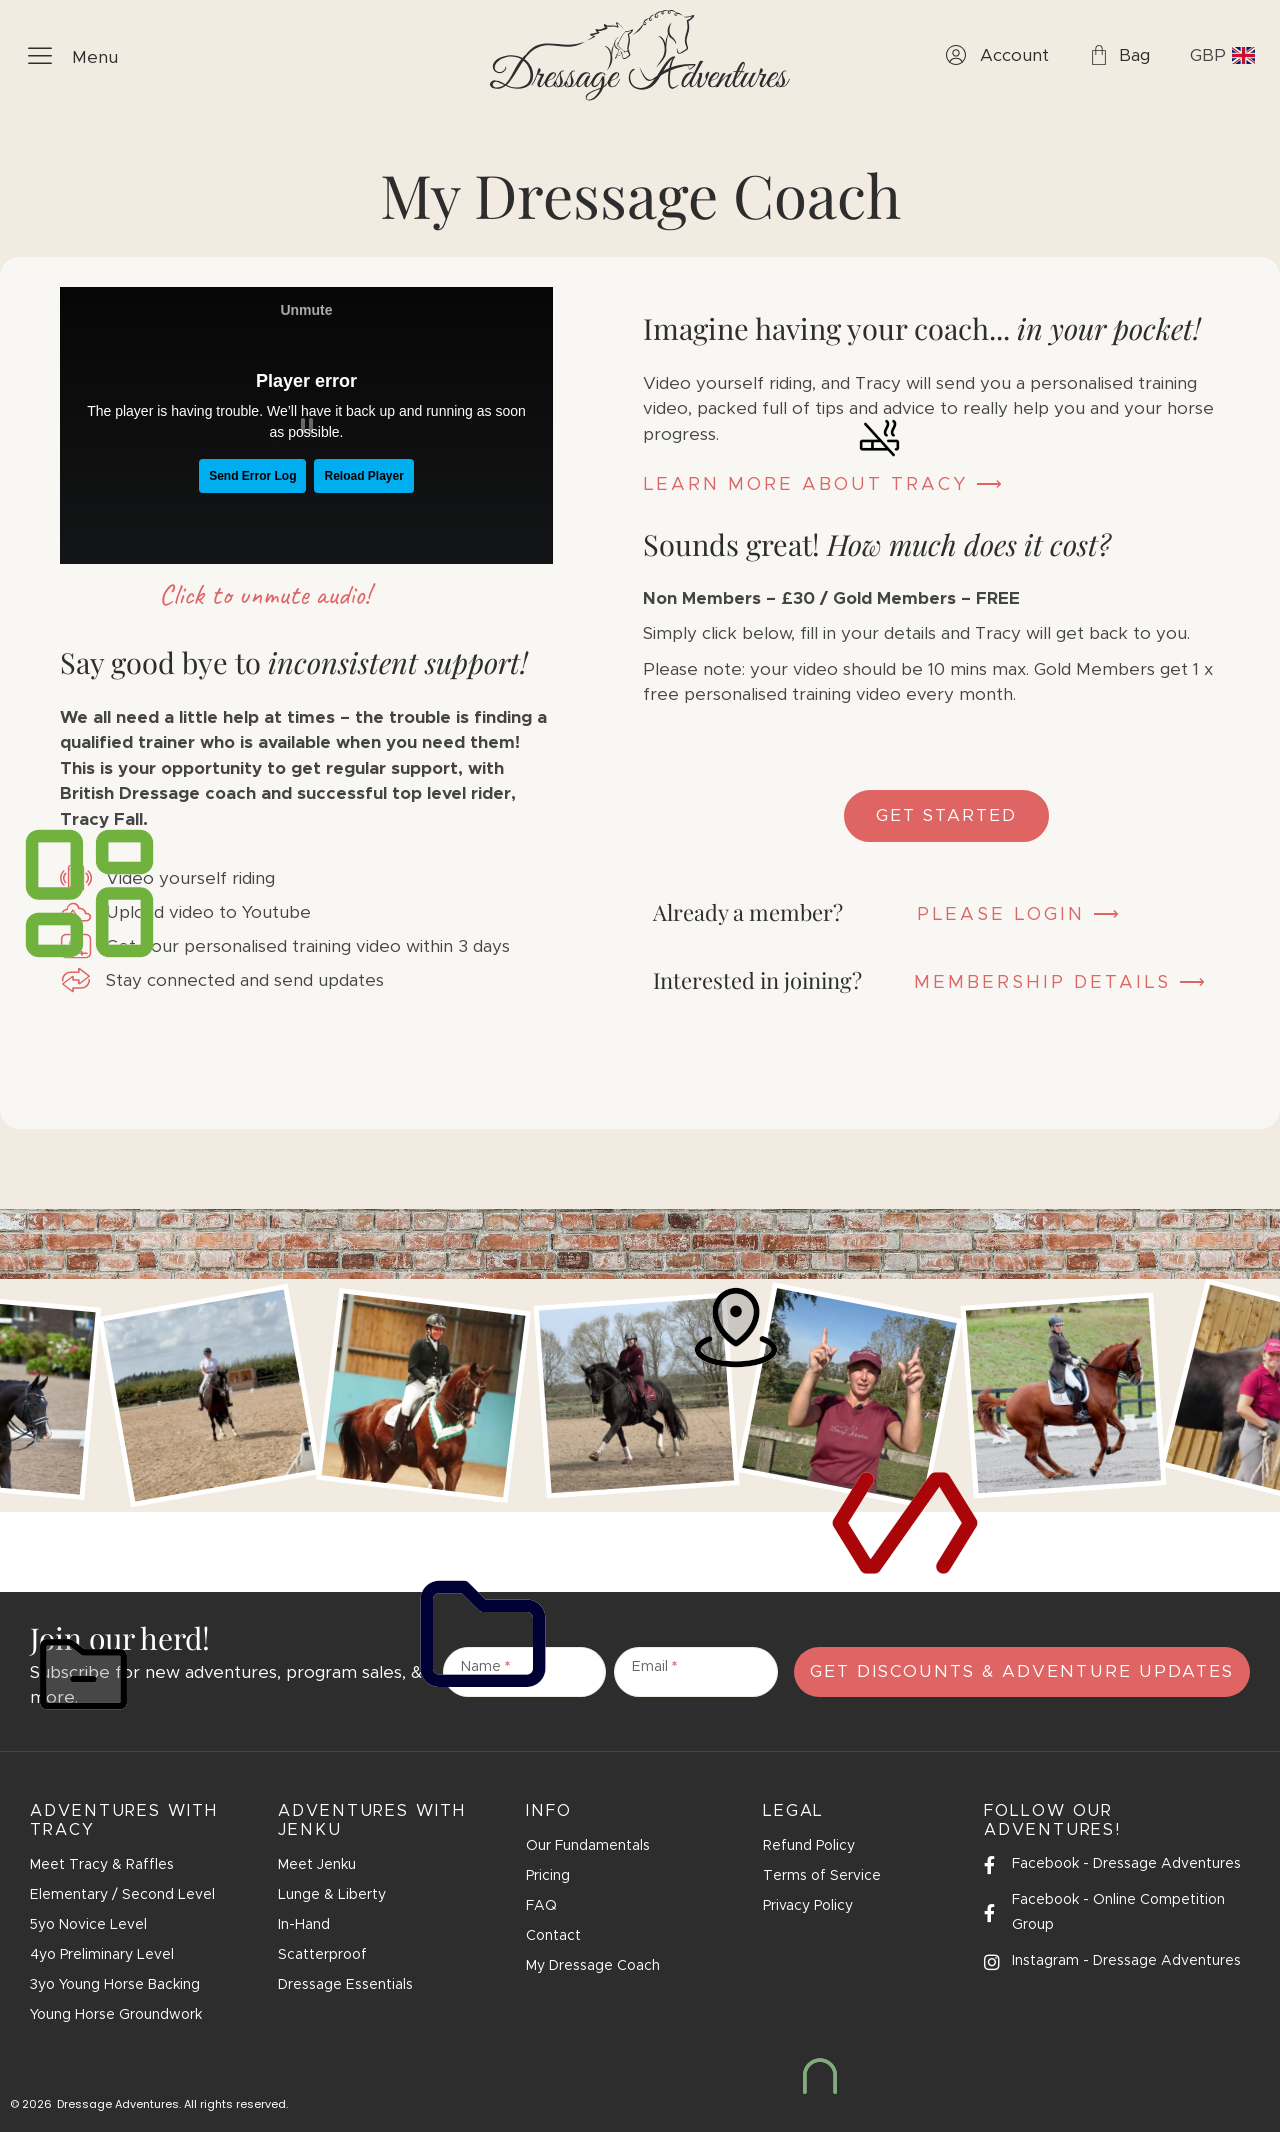 Image resolution: width=1280 pixels, height=2132 pixels. What do you see at coordinates (736, 1329) in the screenshot?
I see `view location area or region on map` at bounding box center [736, 1329].